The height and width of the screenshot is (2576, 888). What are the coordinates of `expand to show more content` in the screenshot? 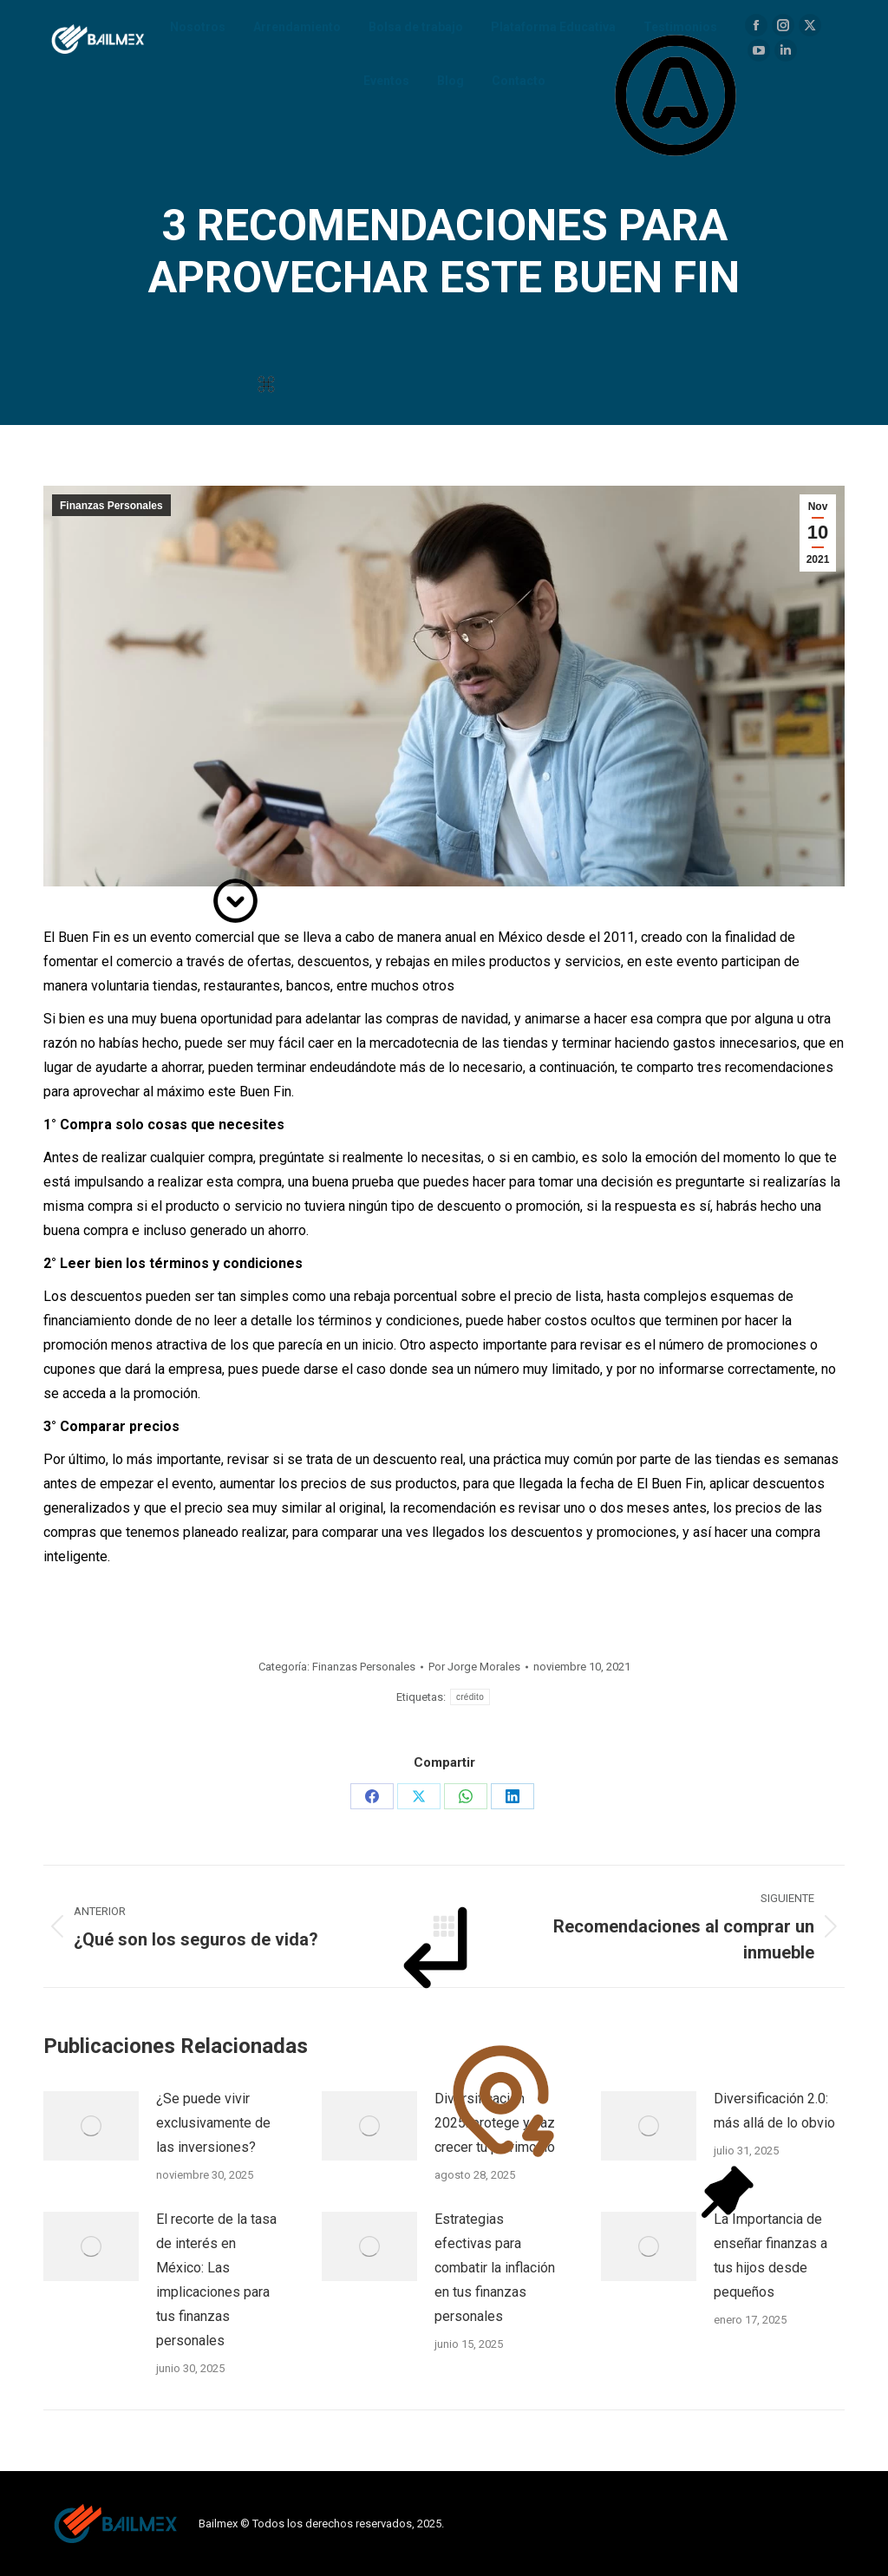 It's located at (235, 900).